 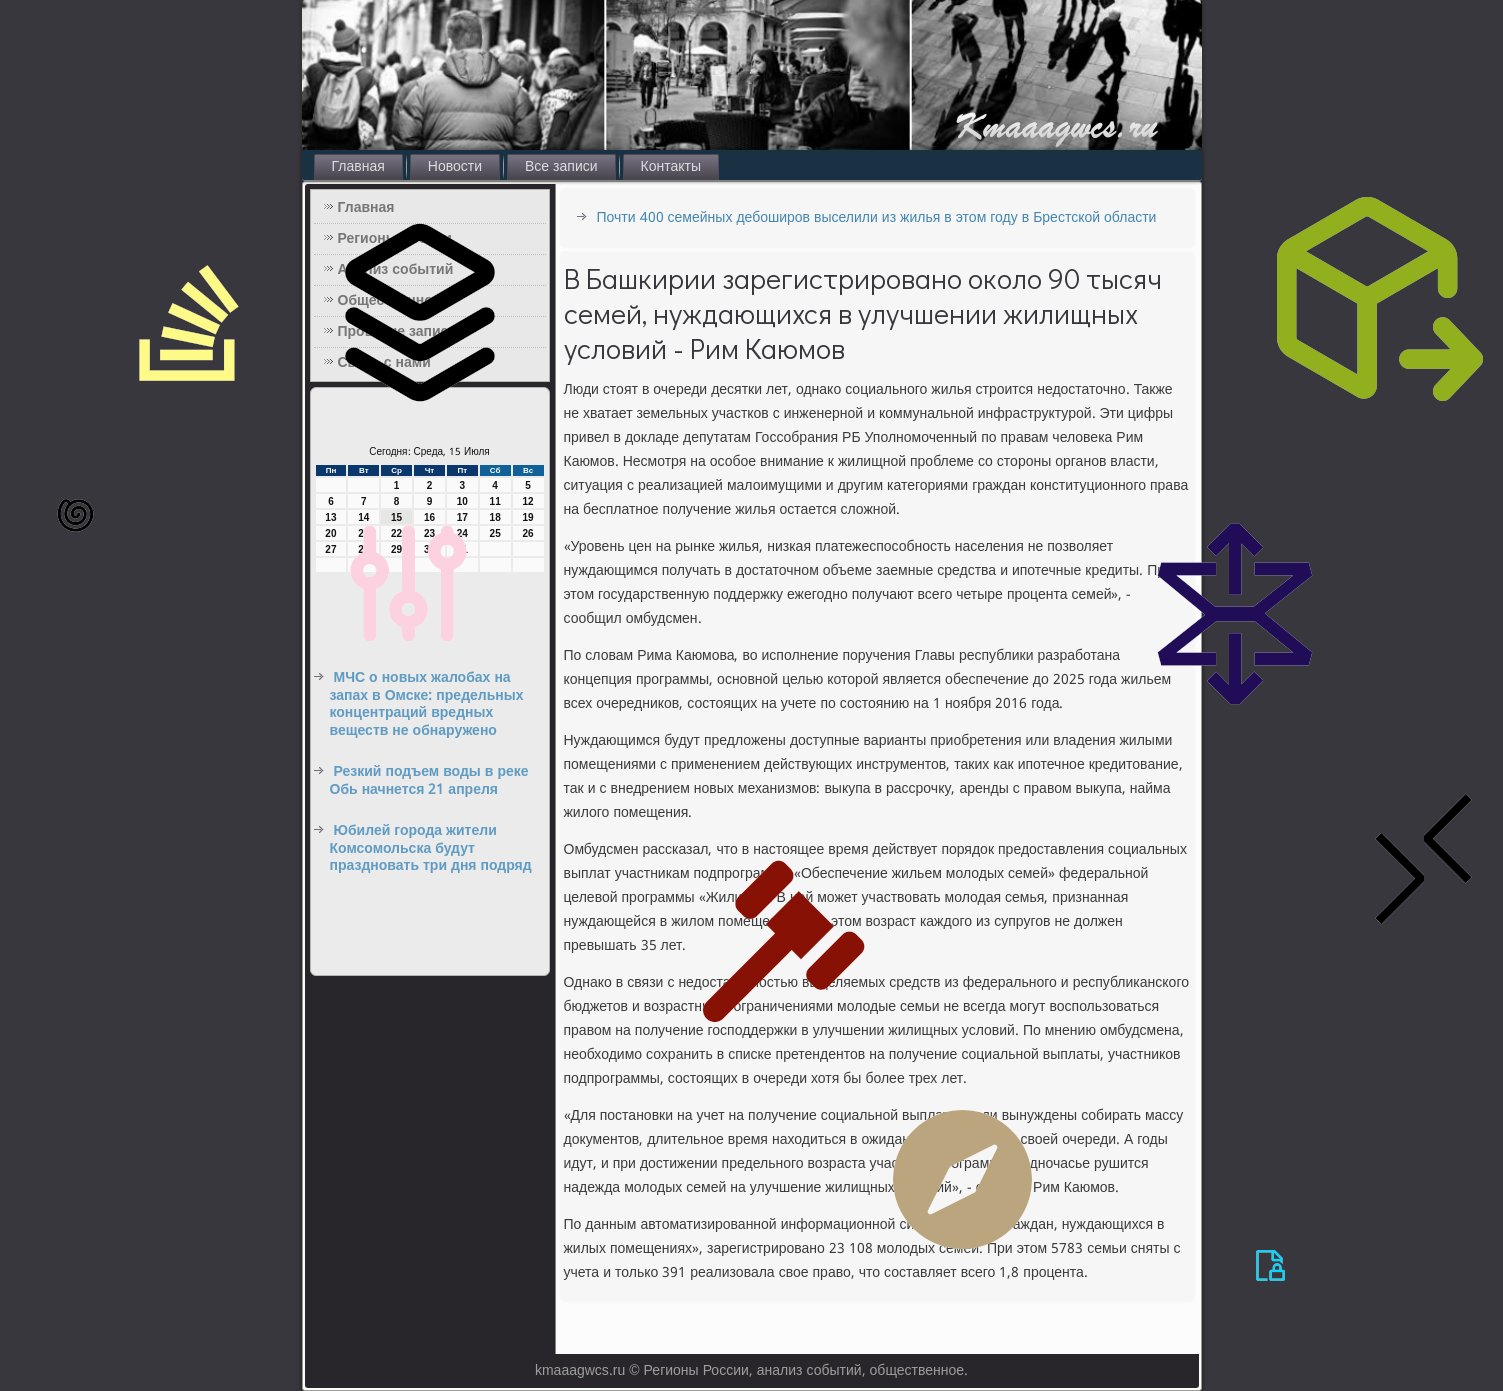 What do you see at coordinates (962, 1179) in the screenshot?
I see `navigate or explore directions` at bounding box center [962, 1179].